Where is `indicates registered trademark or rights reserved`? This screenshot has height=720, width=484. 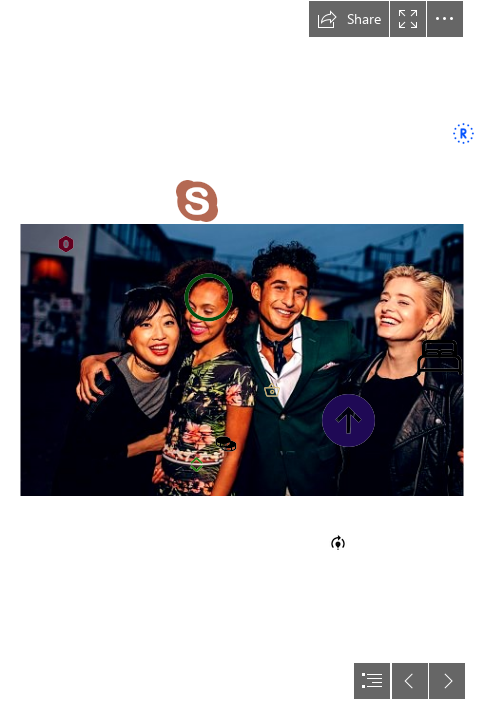
indicates registered trademark or rights reserved is located at coordinates (463, 133).